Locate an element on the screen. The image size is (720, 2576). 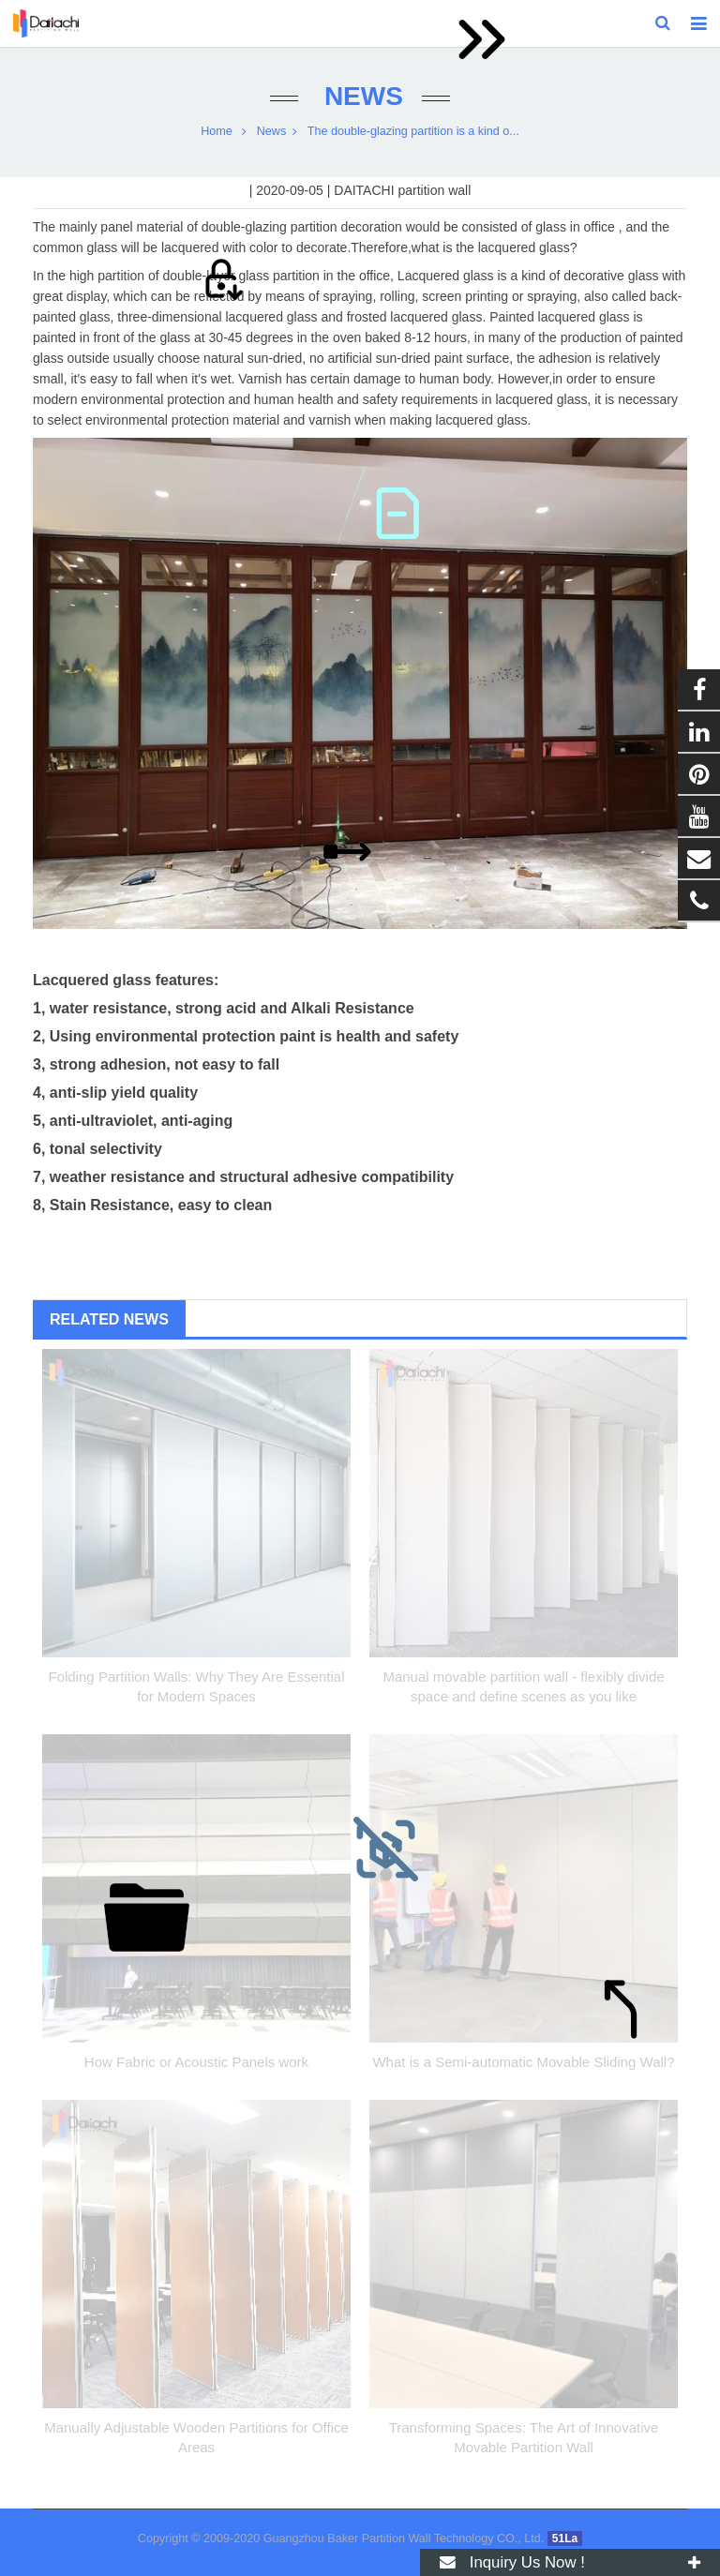
skip forward or advance to next item is located at coordinates (482, 39).